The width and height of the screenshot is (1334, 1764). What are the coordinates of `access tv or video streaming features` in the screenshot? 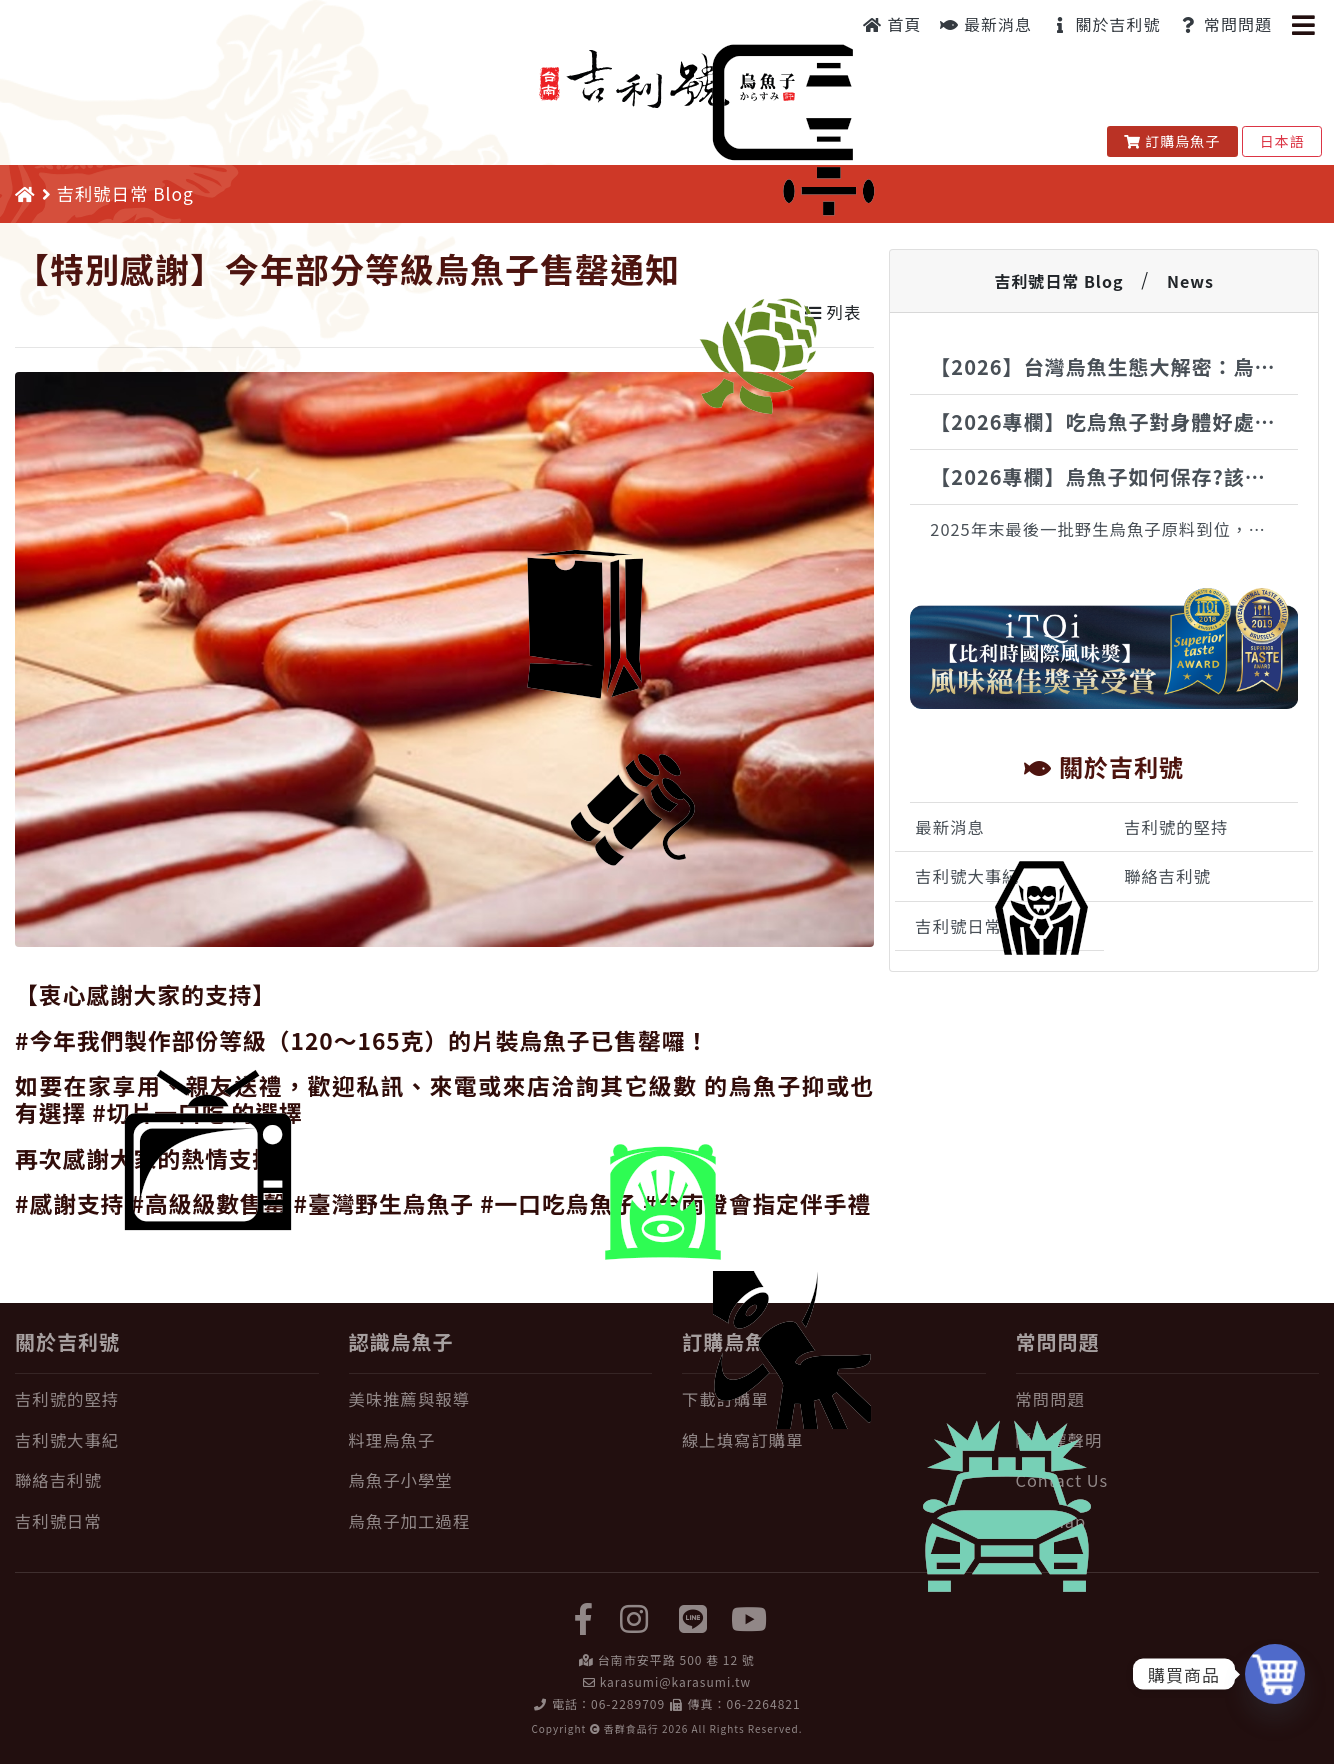 It's located at (208, 1150).